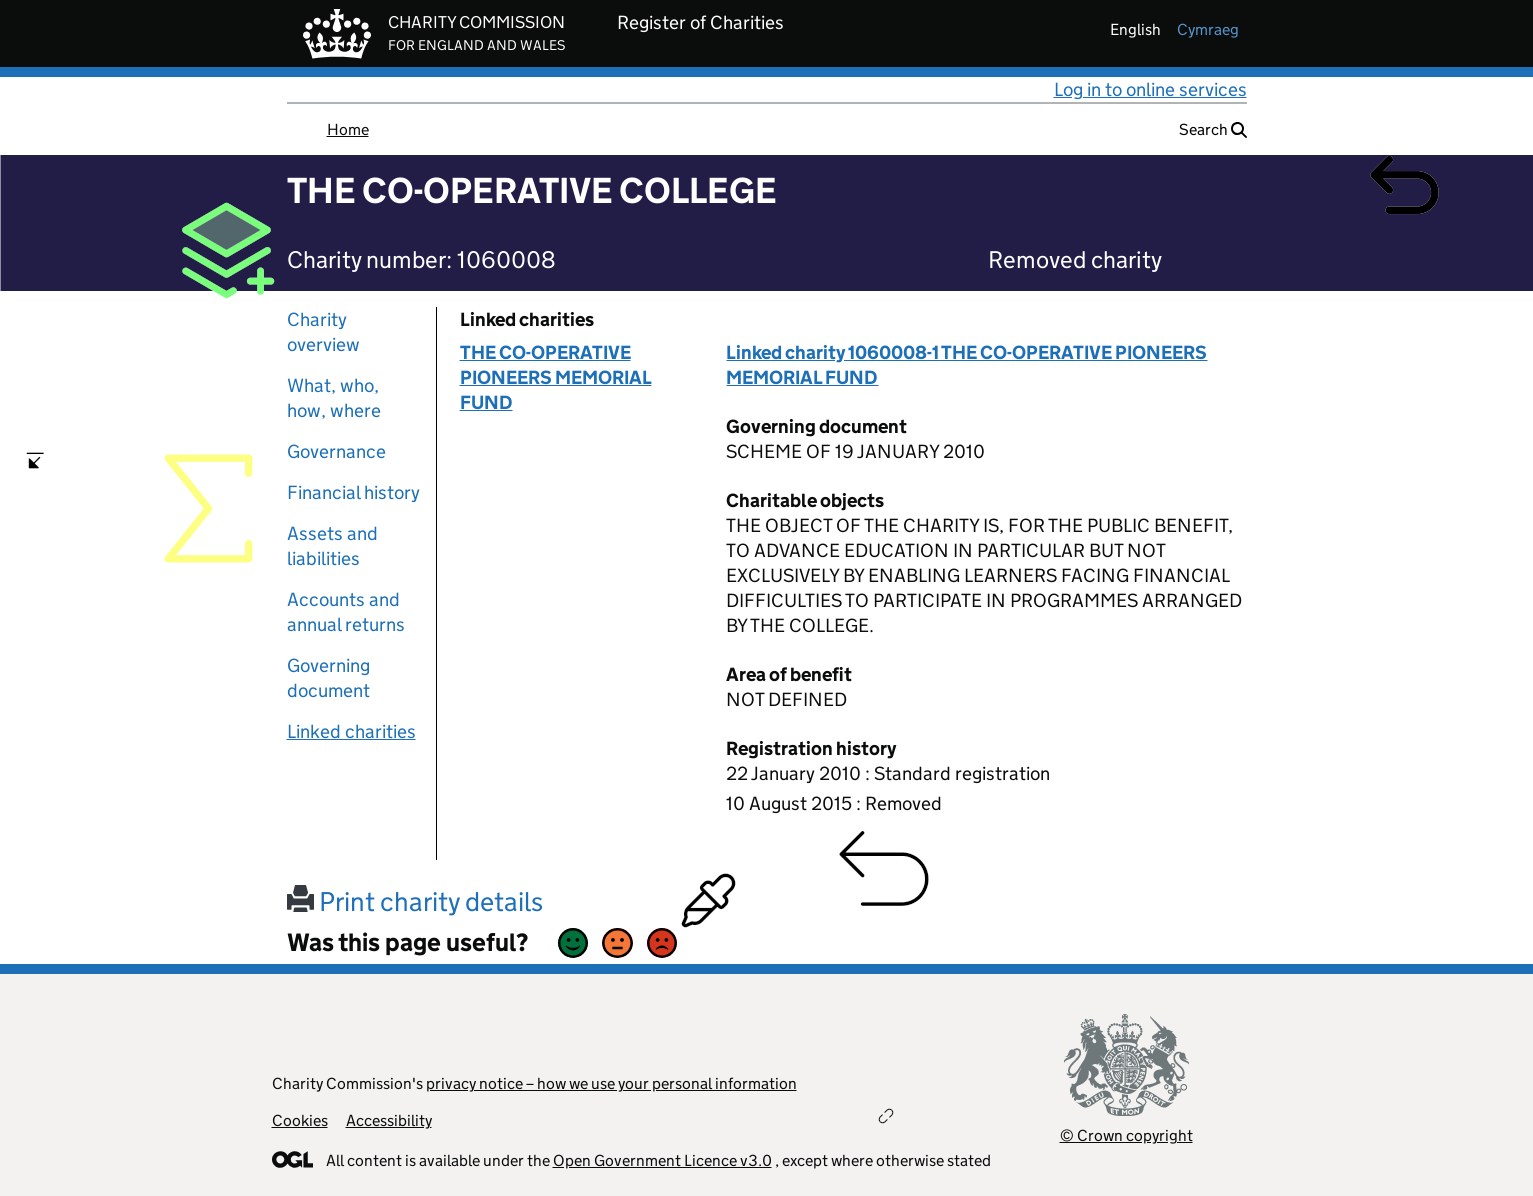 The width and height of the screenshot is (1533, 1196). Describe the element at coordinates (208, 508) in the screenshot. I see `calculate sum or total` at that location.